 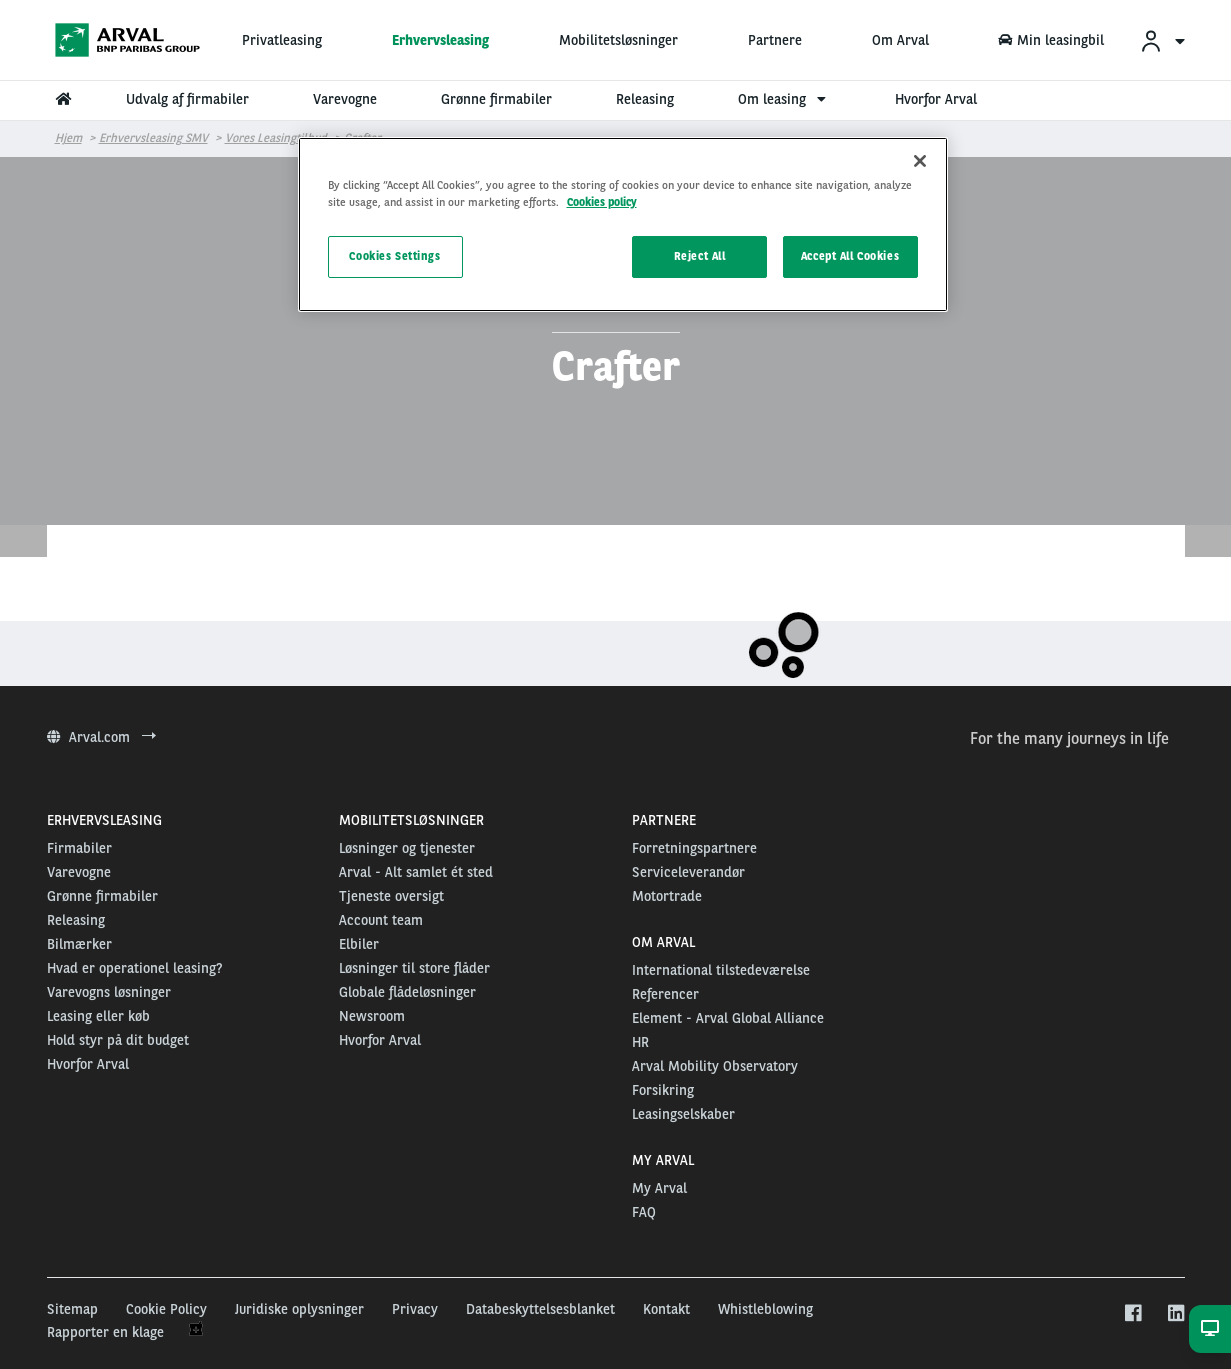 I want to click on view bubble chart visualization, so click(x=782, y=645).